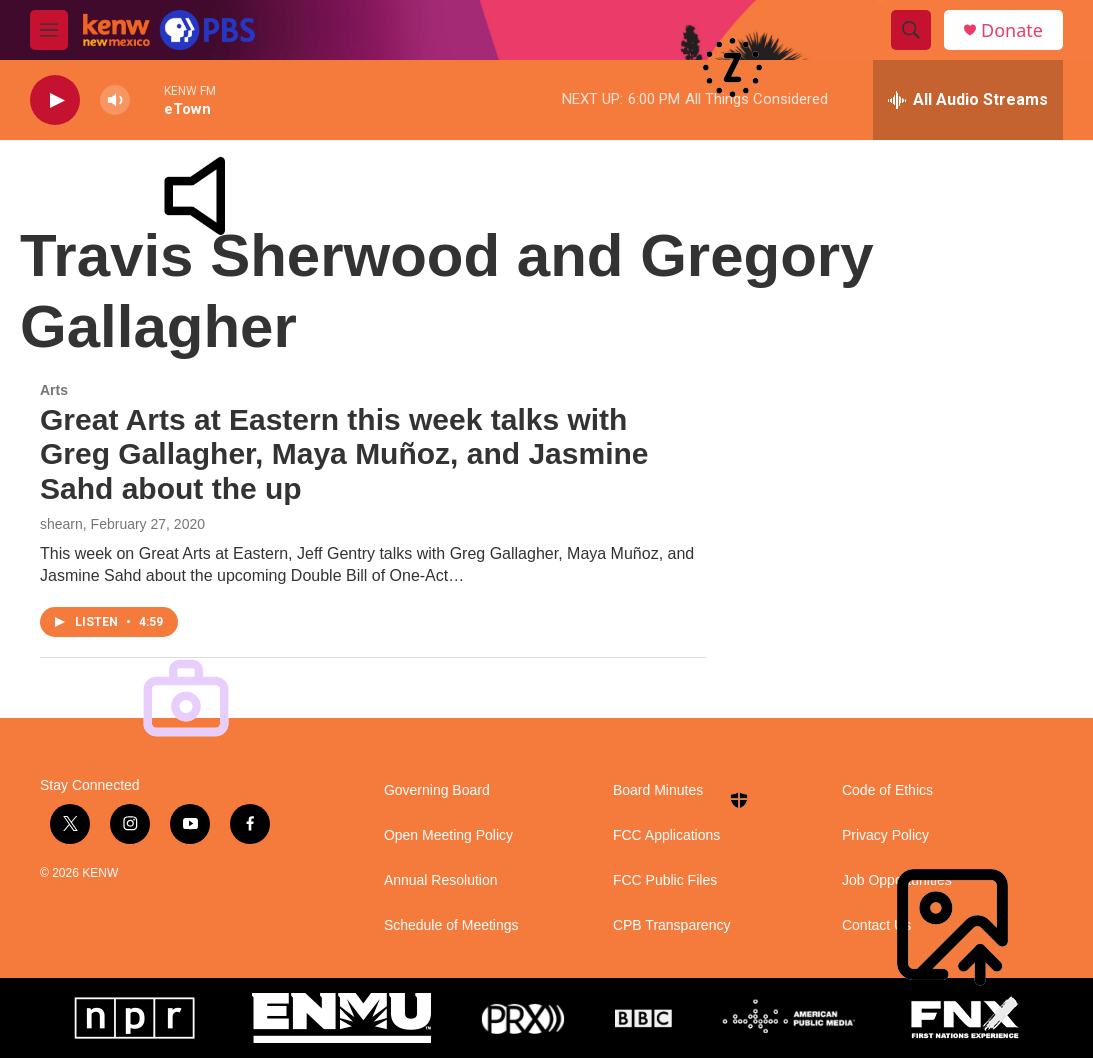 Image resolution: width=1093 pixels, height=1058 pixels. What do you see at coordinates (199, 196) in the screenshot?
I see `mute or unmute audio` at bounding box center [199, 196].